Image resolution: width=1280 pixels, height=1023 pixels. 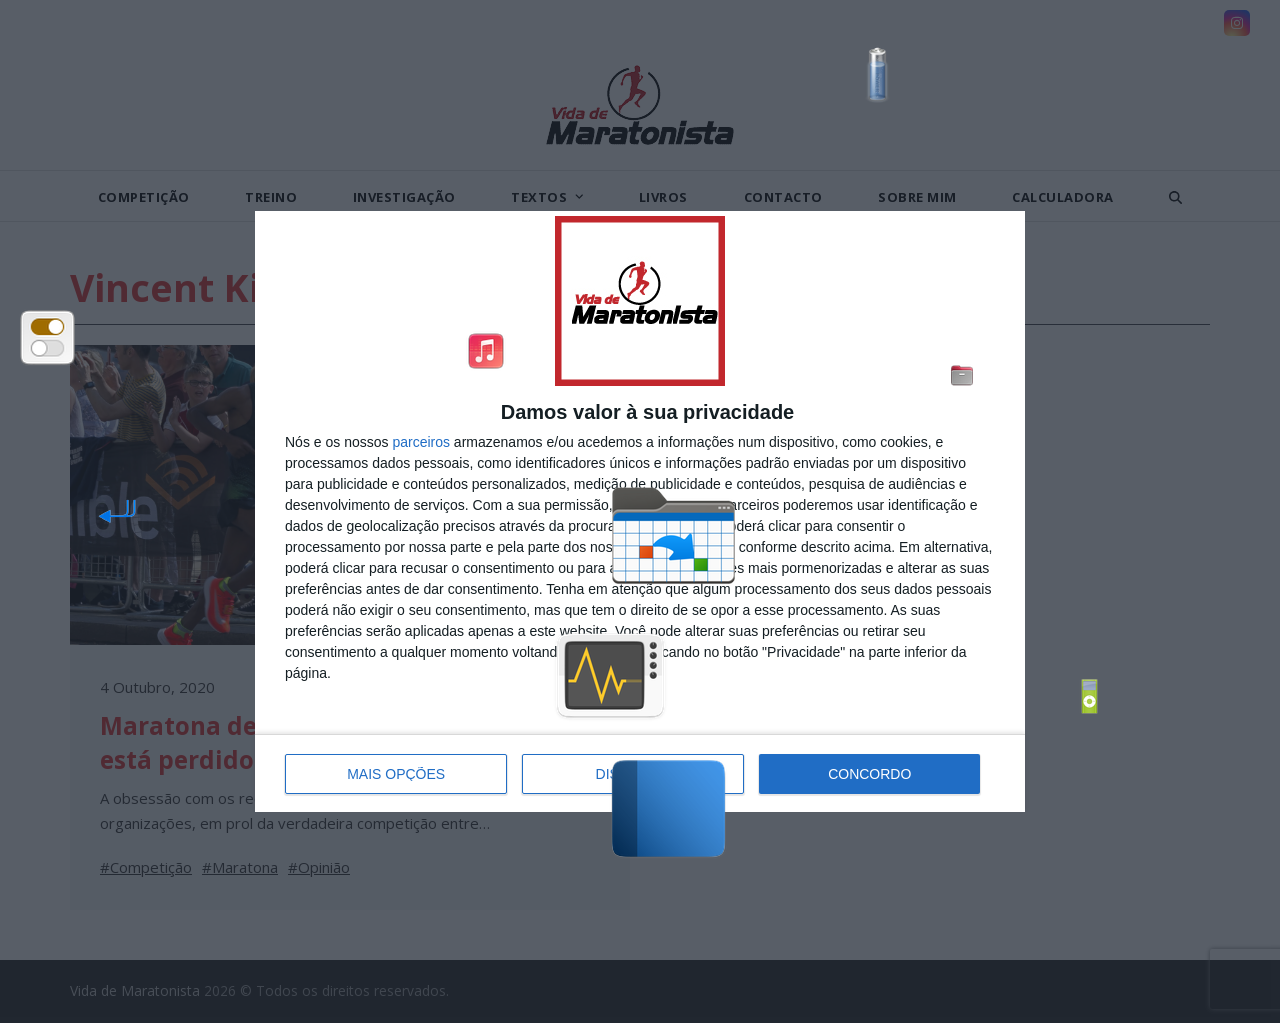 What do you see at coordinates (47, 337) in the screenshot?
I see `open gnome tweaks to customize desktop settings` at bounding box center [47, 337].